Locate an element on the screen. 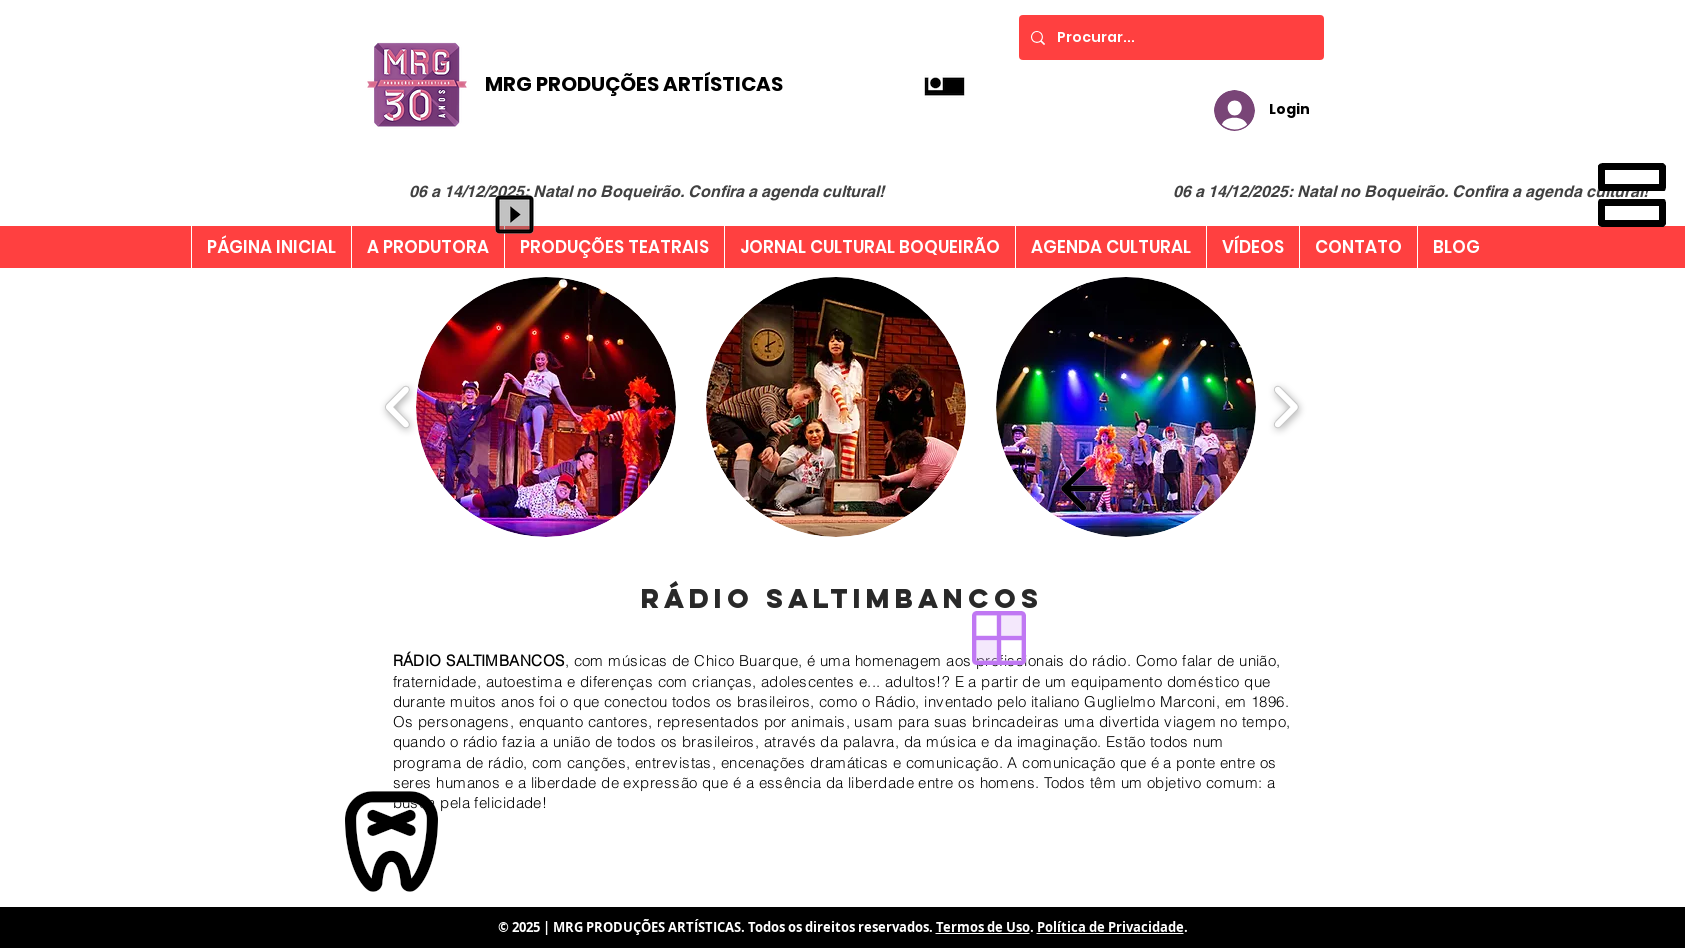 This screenshot has width=1685, height=948. go back to the previous screen is located at coordinates (1083, 488).